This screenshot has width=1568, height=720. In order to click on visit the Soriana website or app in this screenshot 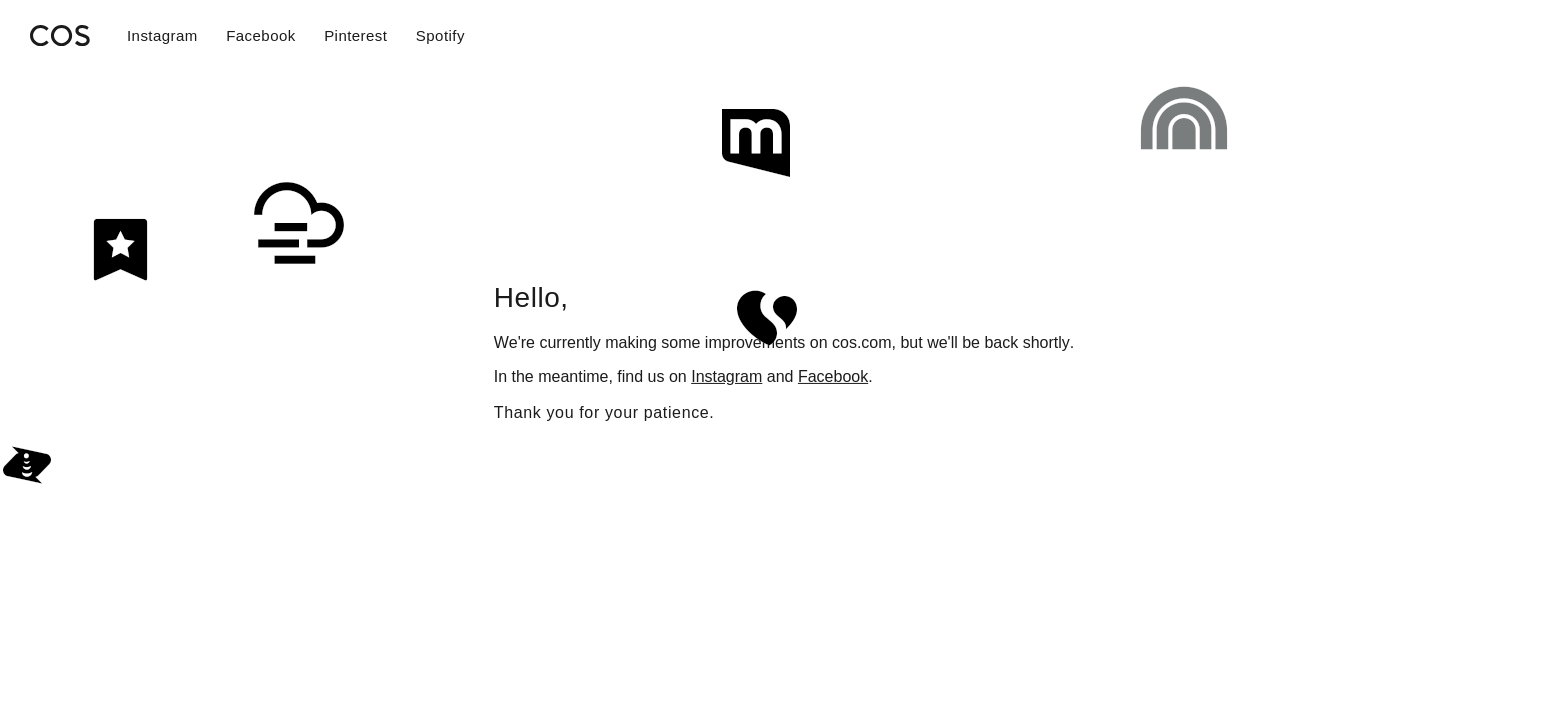, I will do `click(767, 318)`.